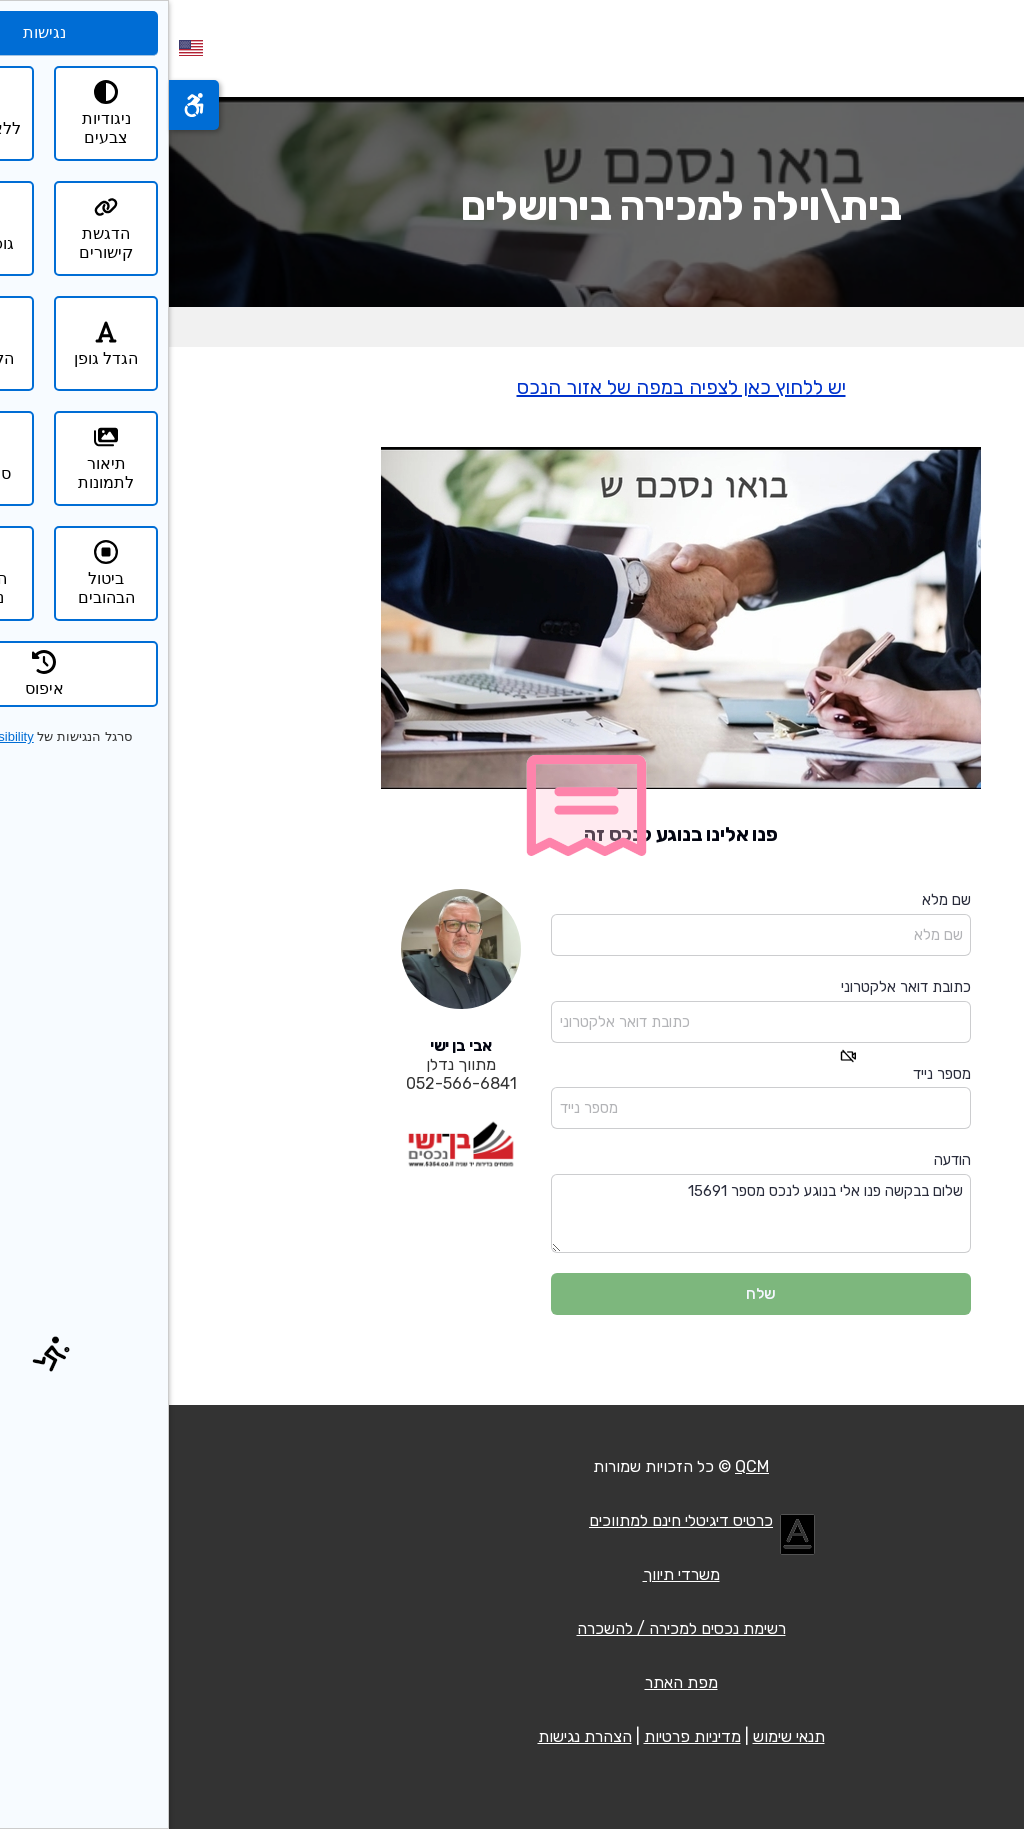 The height and width of the screenshot is (1829, 1024). I want to click on apply underline formatting to text, so click(797, 1534).